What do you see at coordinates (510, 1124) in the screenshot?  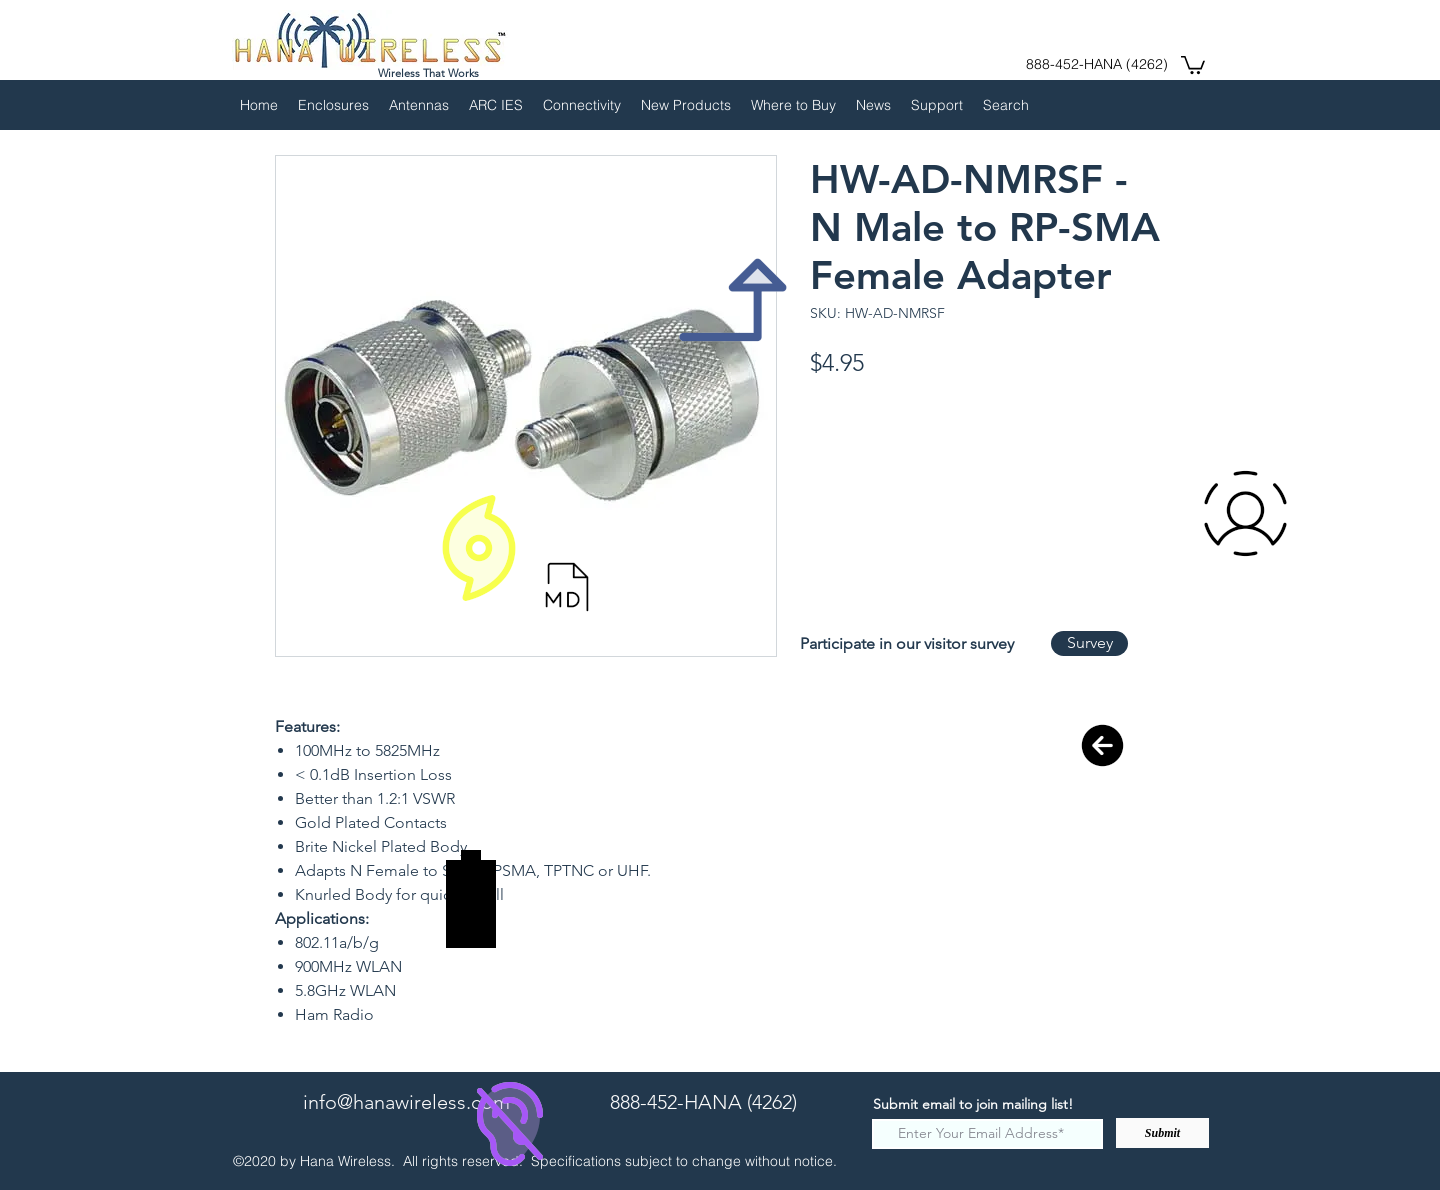 I see `mute audio or disable sound` at bounding box center [510, 1124].